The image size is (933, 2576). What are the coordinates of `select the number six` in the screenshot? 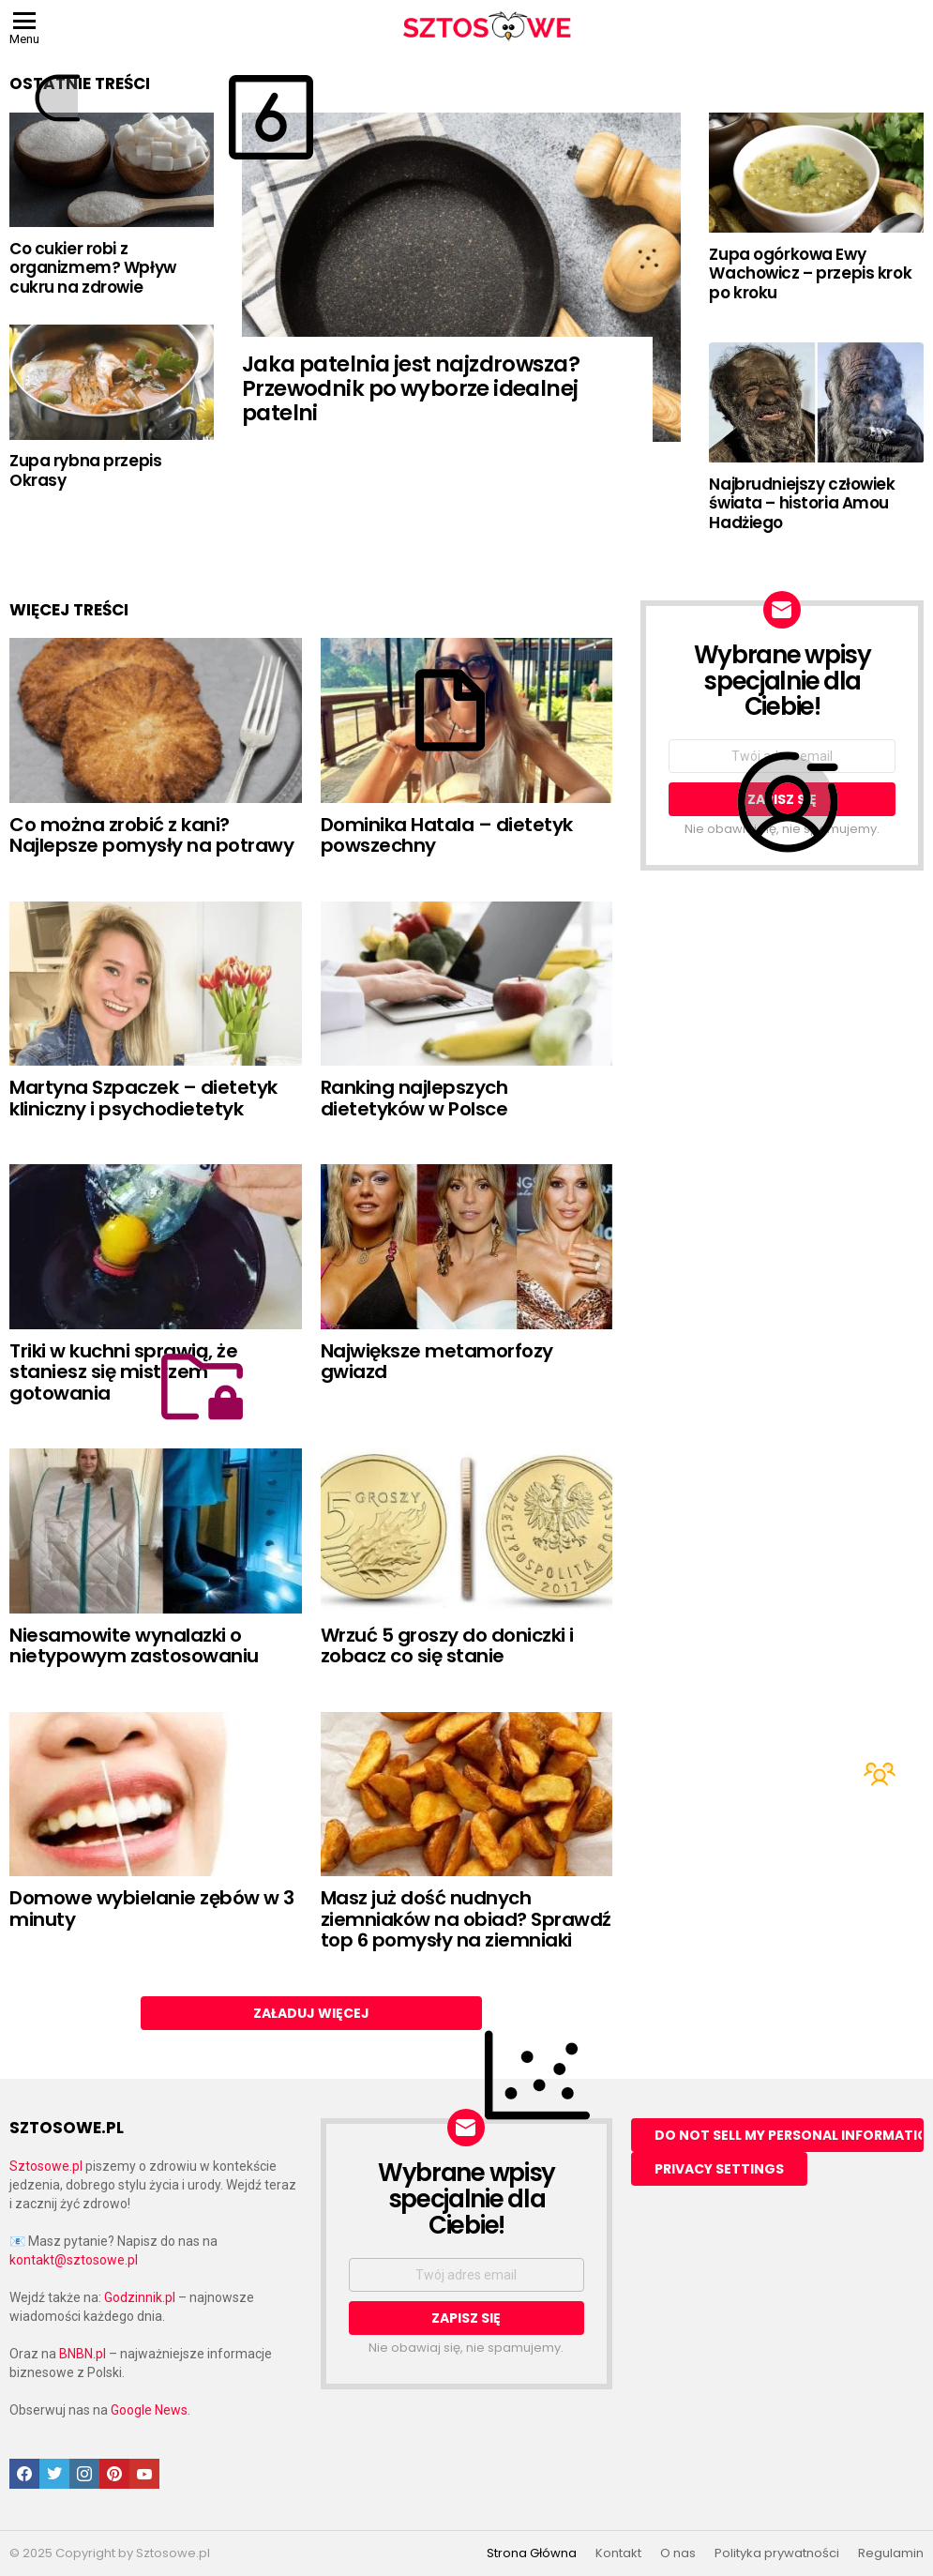 It's located at (271, 117).